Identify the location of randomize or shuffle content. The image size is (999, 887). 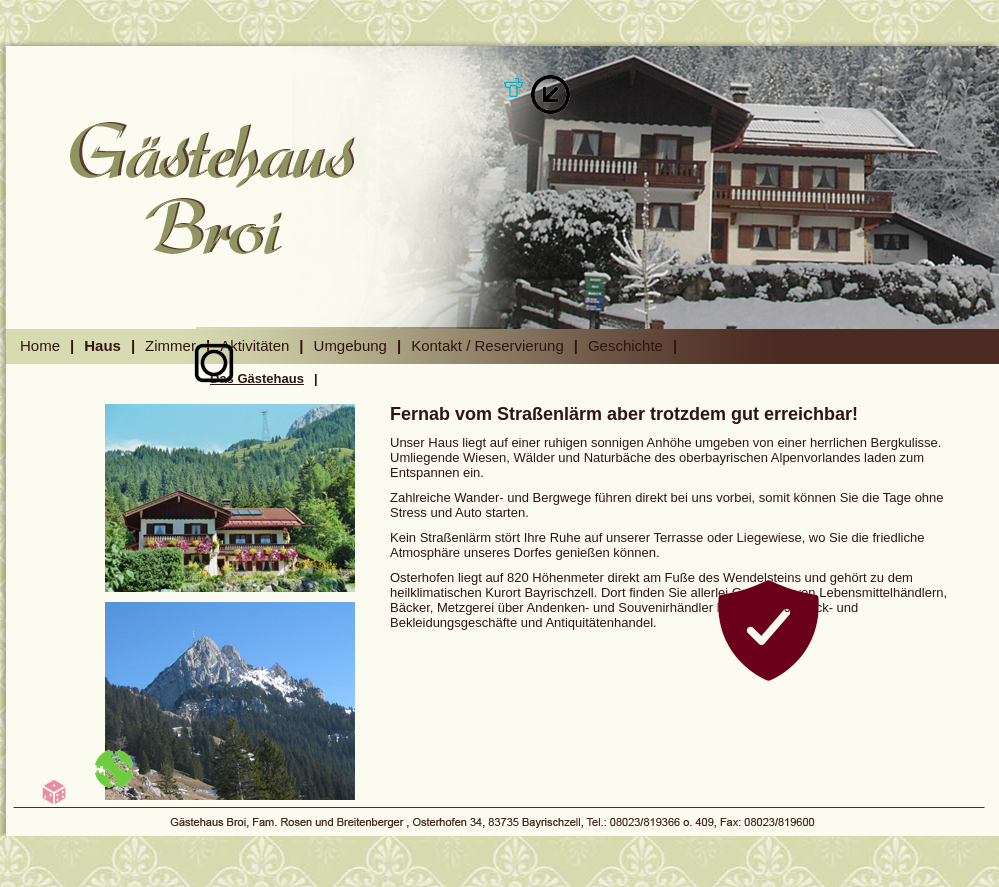
(54, 792).